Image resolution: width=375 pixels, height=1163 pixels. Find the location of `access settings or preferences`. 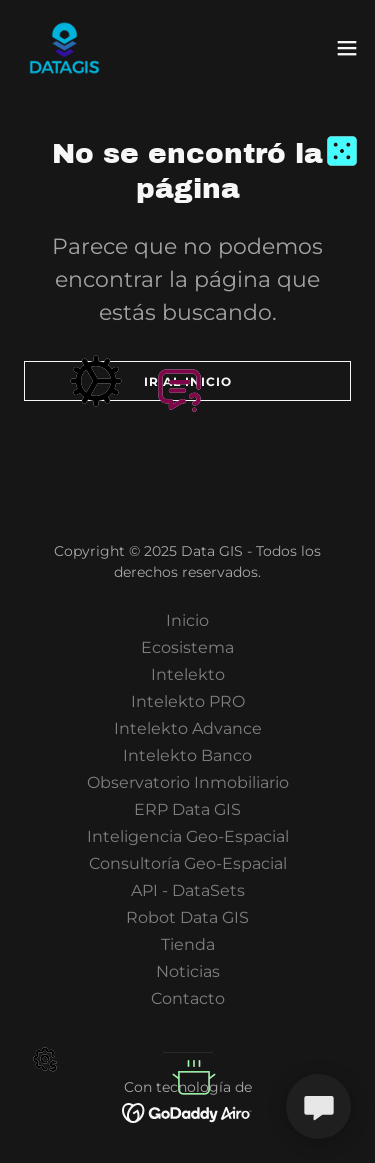

access settings or preferences is located at coordinates (96, 381).